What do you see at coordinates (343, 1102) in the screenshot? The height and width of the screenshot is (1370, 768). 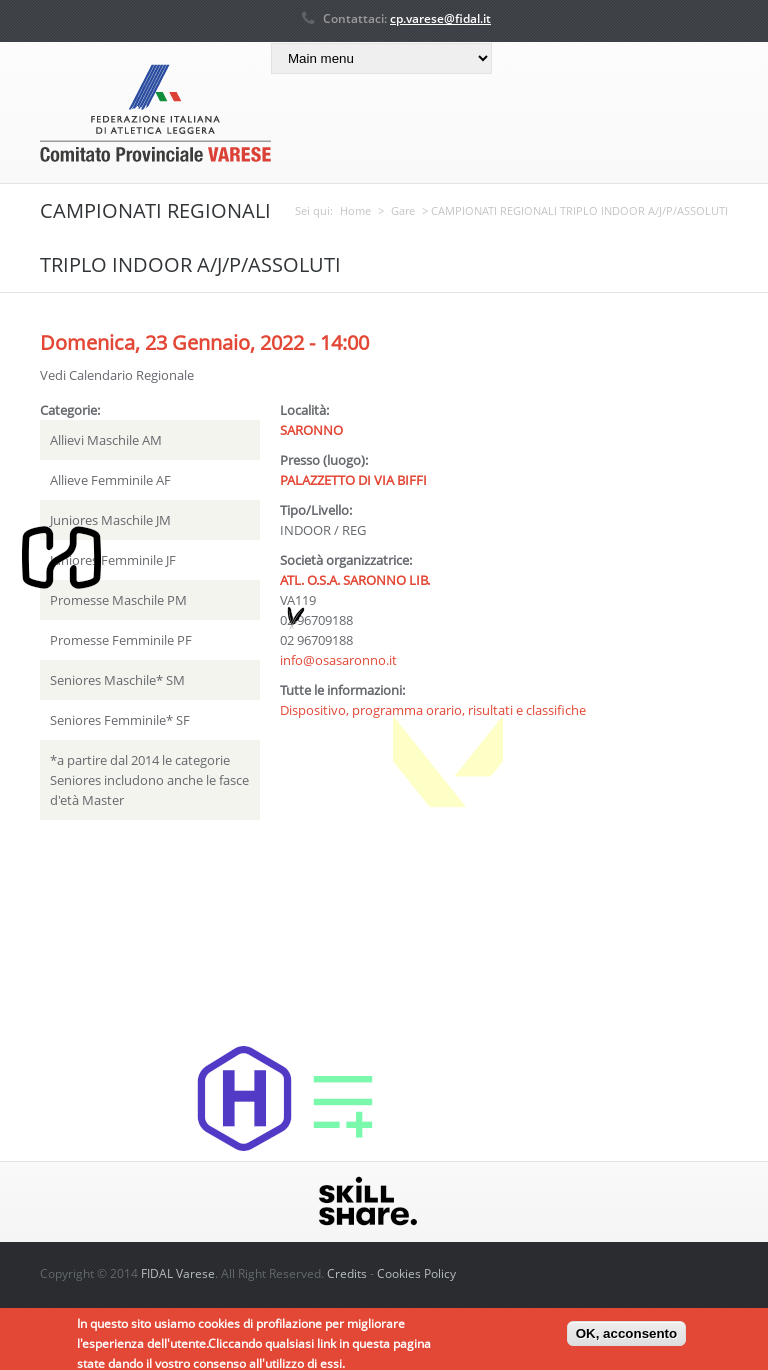 I see `add a new menu item` at bounding box center [343, 1102].